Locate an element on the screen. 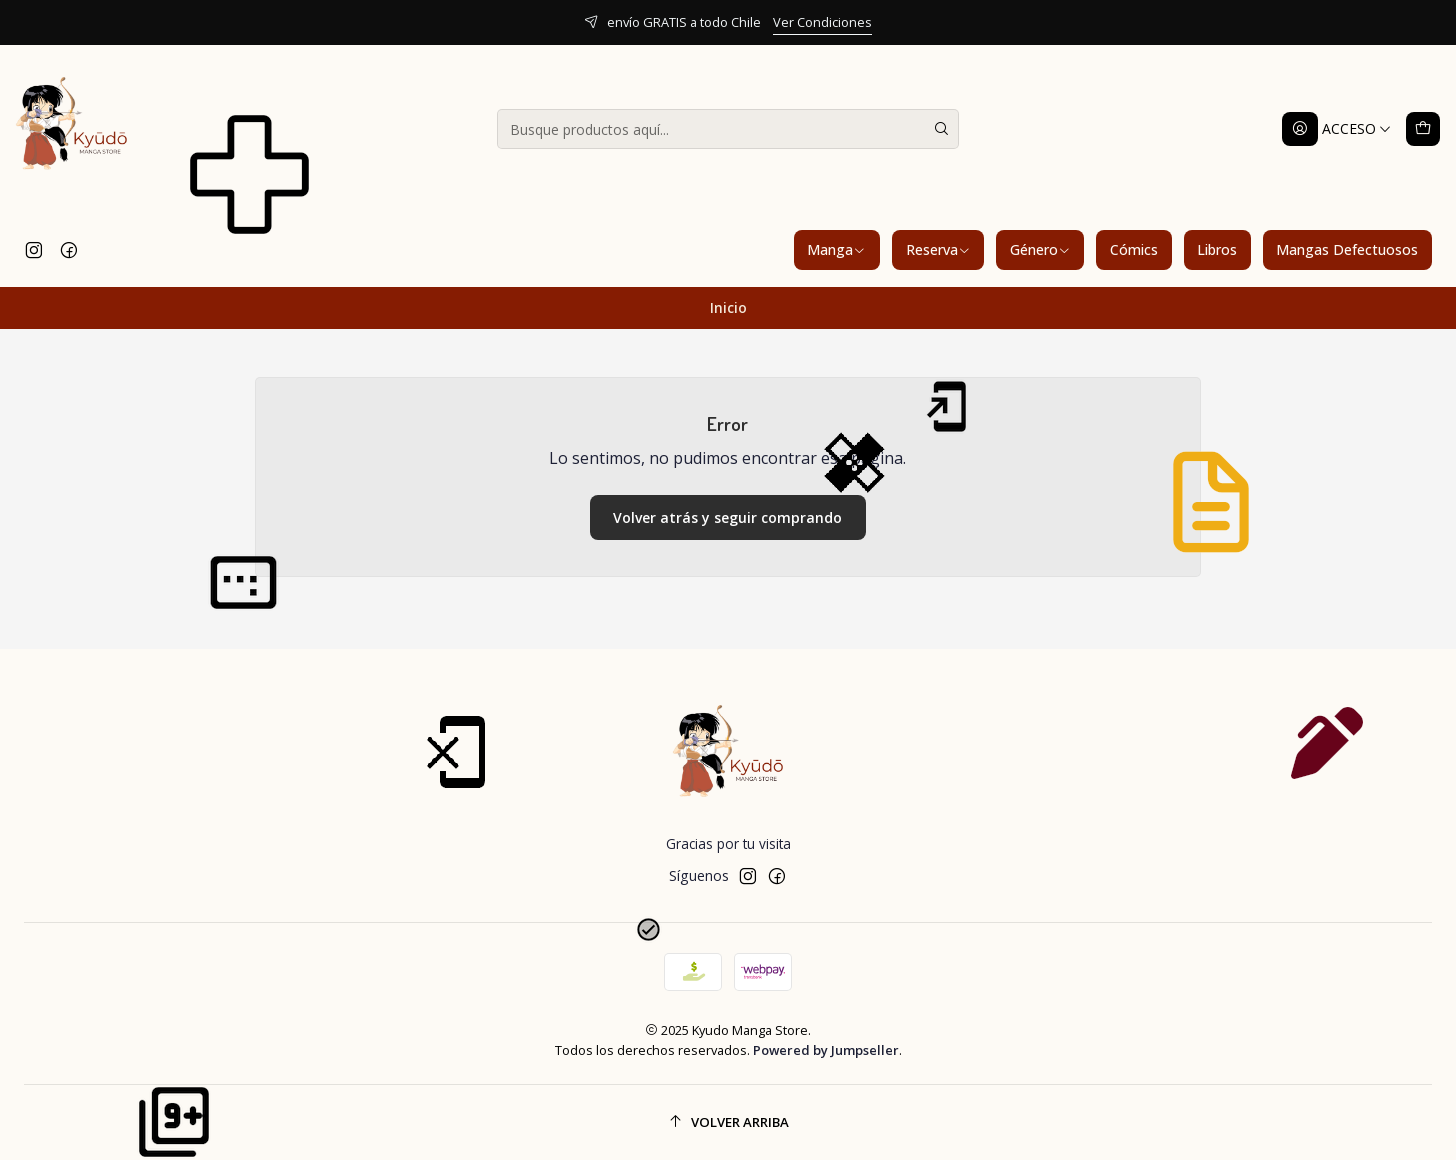 This screenshot has width=1456, height=1160. add this page or app to your home screen is located at coordinates (947, 406).